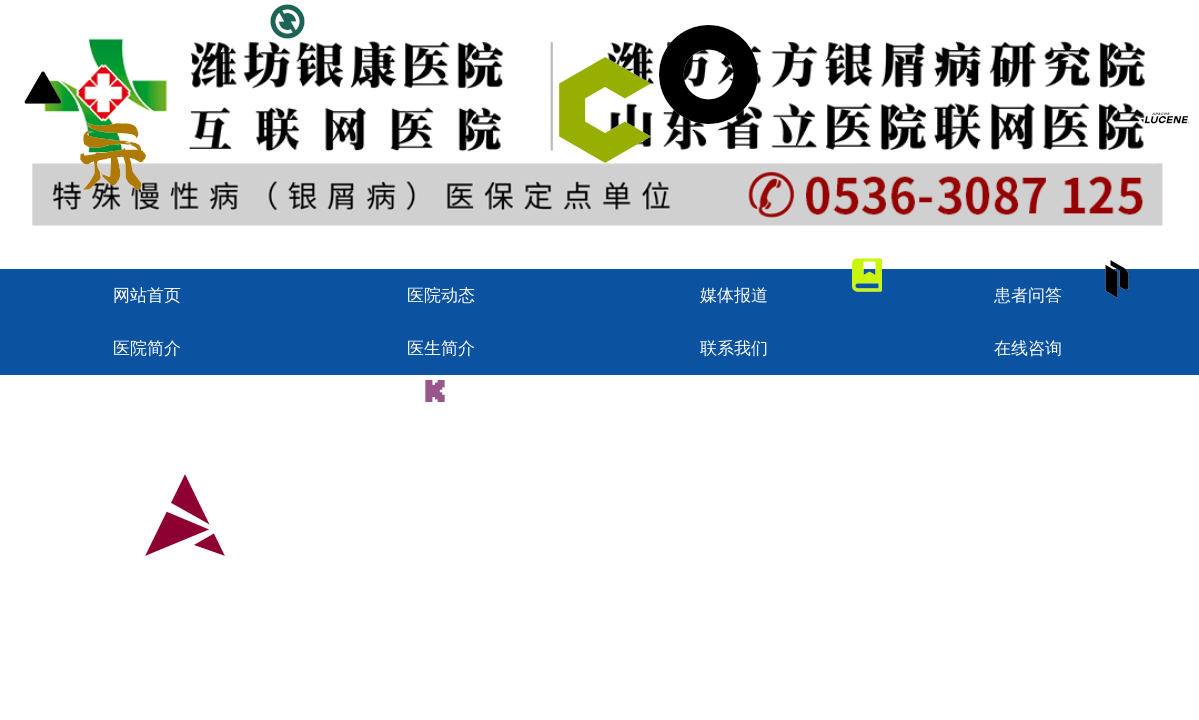  What do you see at coordinates (1164, 118) in the screenshot?
I see `apache lucene search library logo` at bounding box center [1164, 118].